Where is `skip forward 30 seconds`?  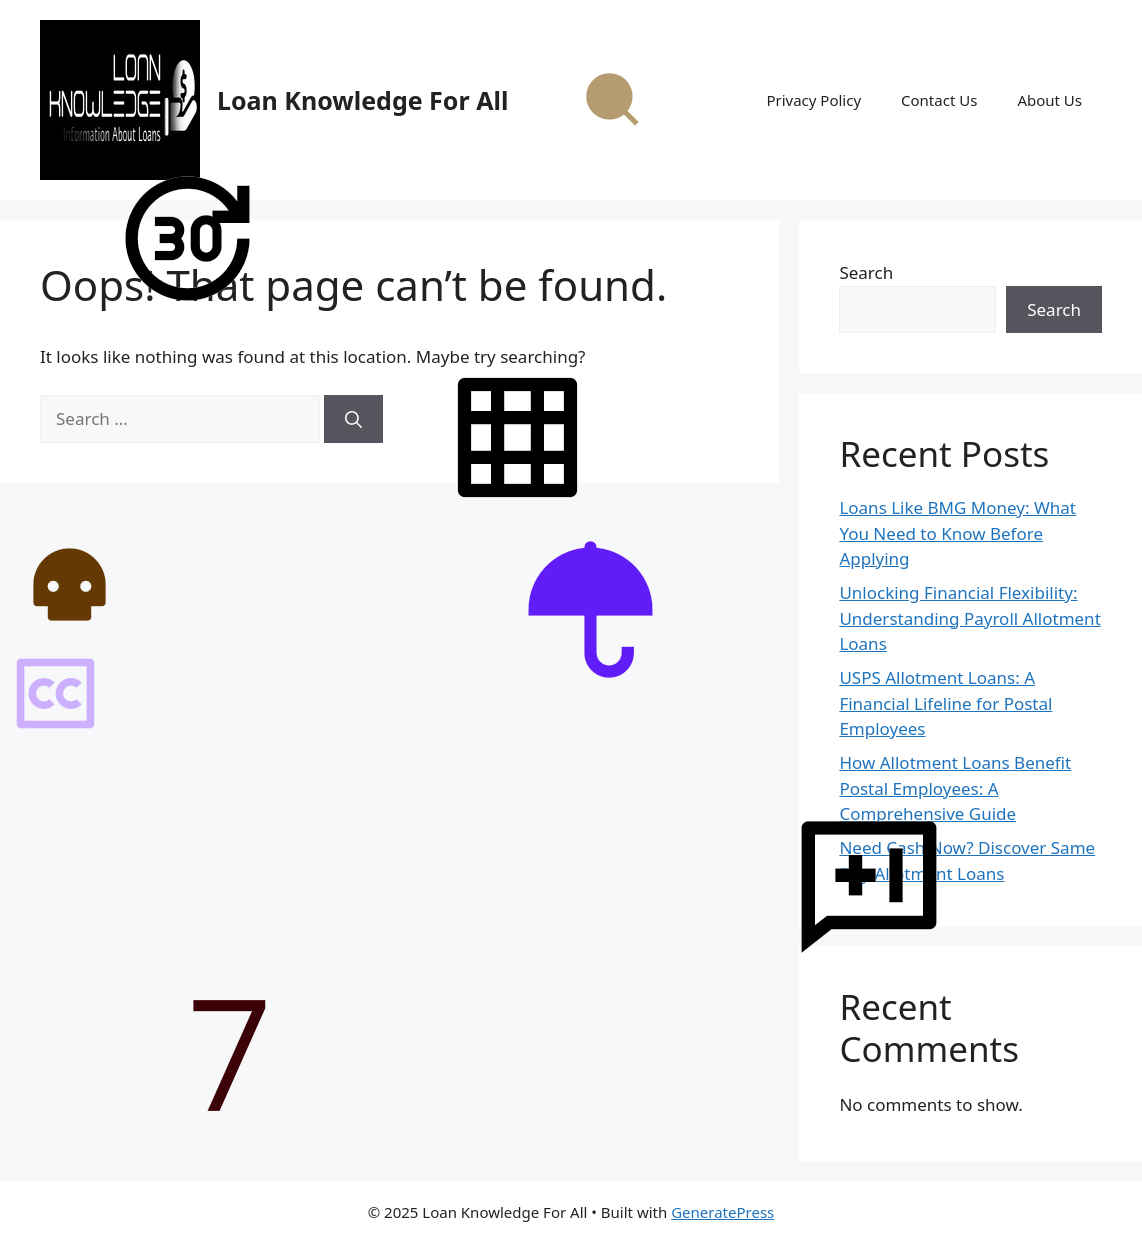
skip forward 30 seconds is located at coordinates (187, 238).